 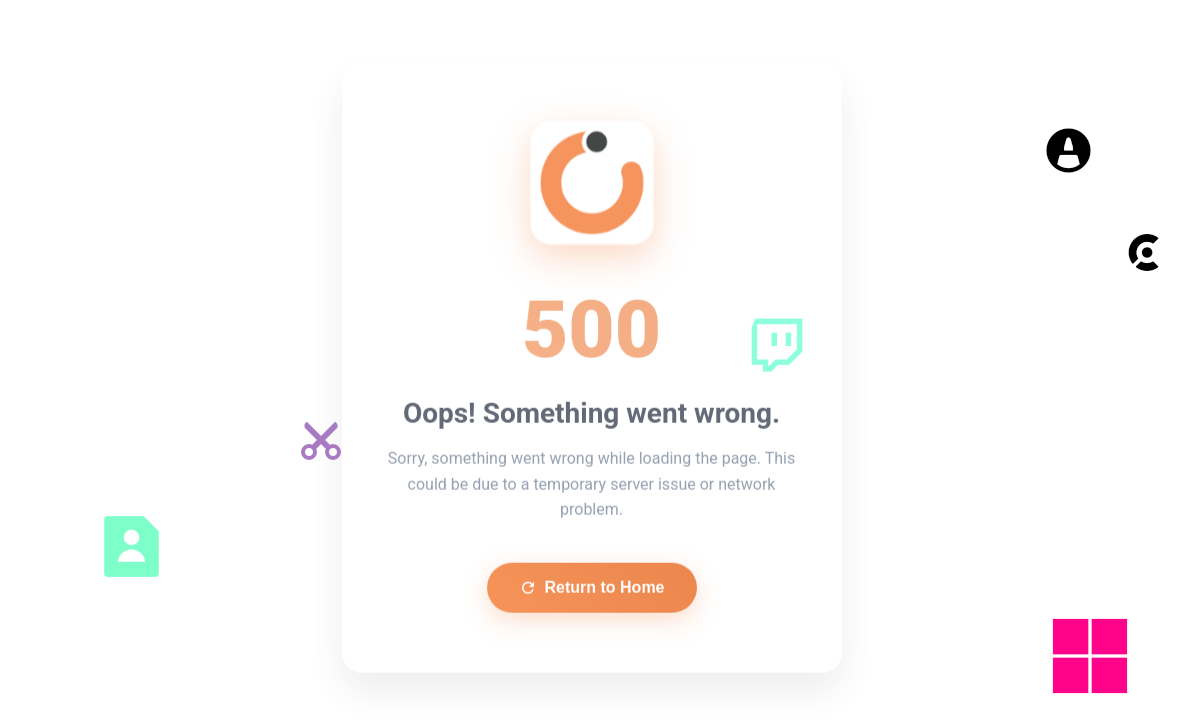 I want to click on open markup or annotation tools, so click(x=1068, y=150).